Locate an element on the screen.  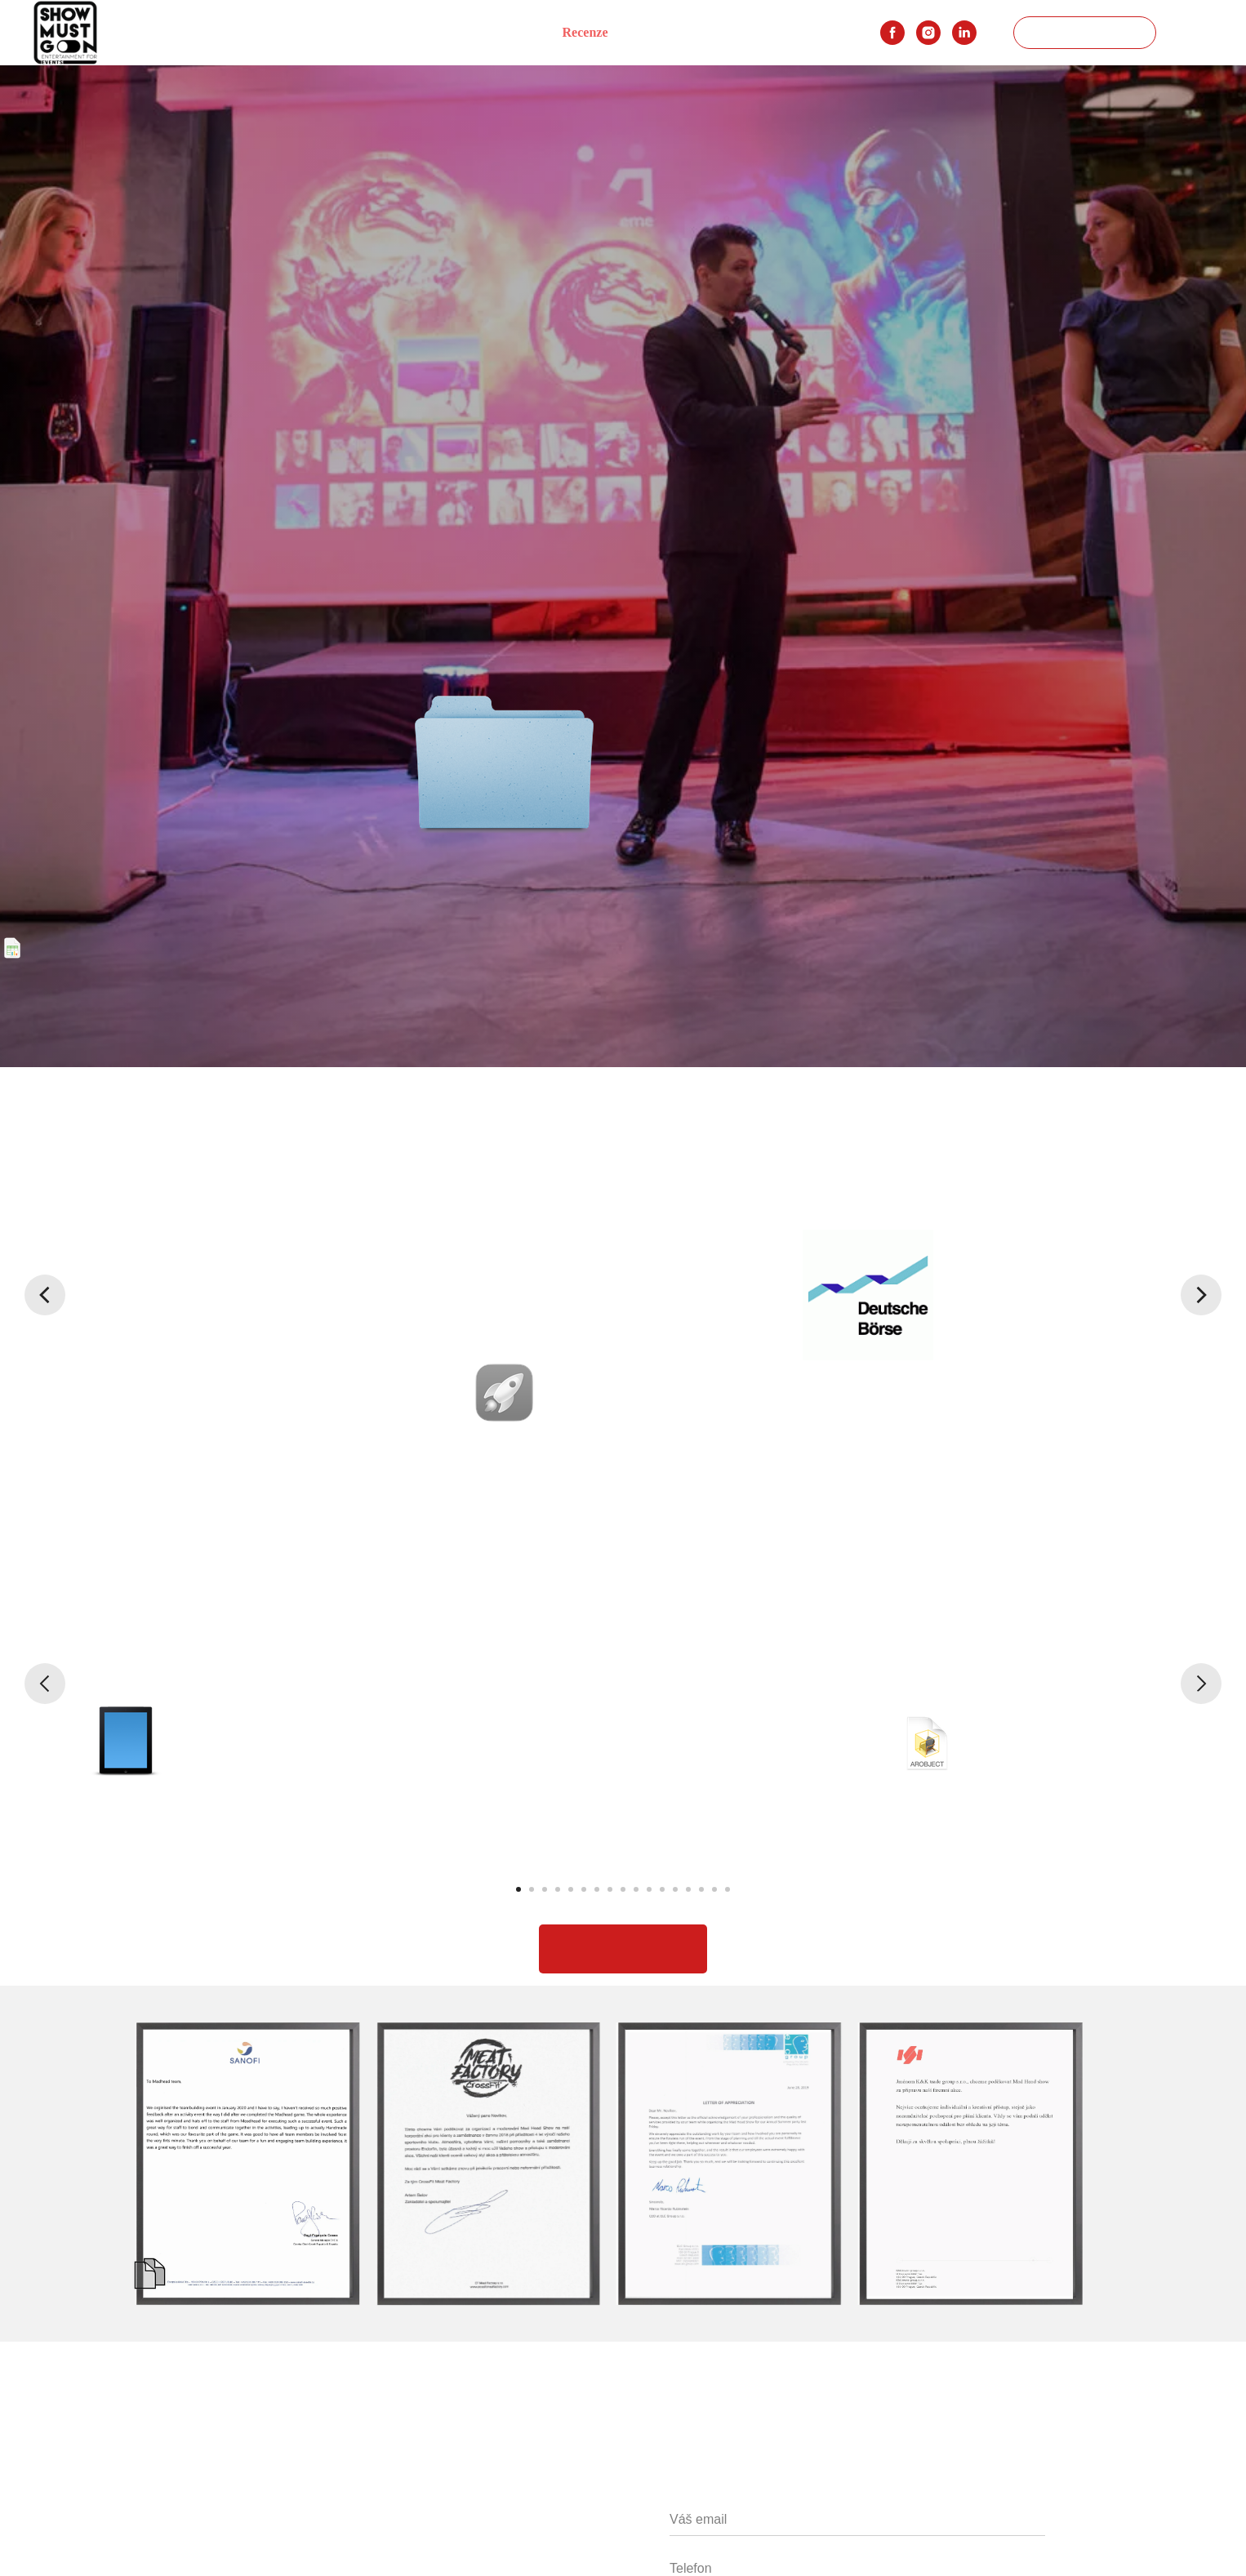
iPad device connected to your system is located at coordinates (126, 1740).